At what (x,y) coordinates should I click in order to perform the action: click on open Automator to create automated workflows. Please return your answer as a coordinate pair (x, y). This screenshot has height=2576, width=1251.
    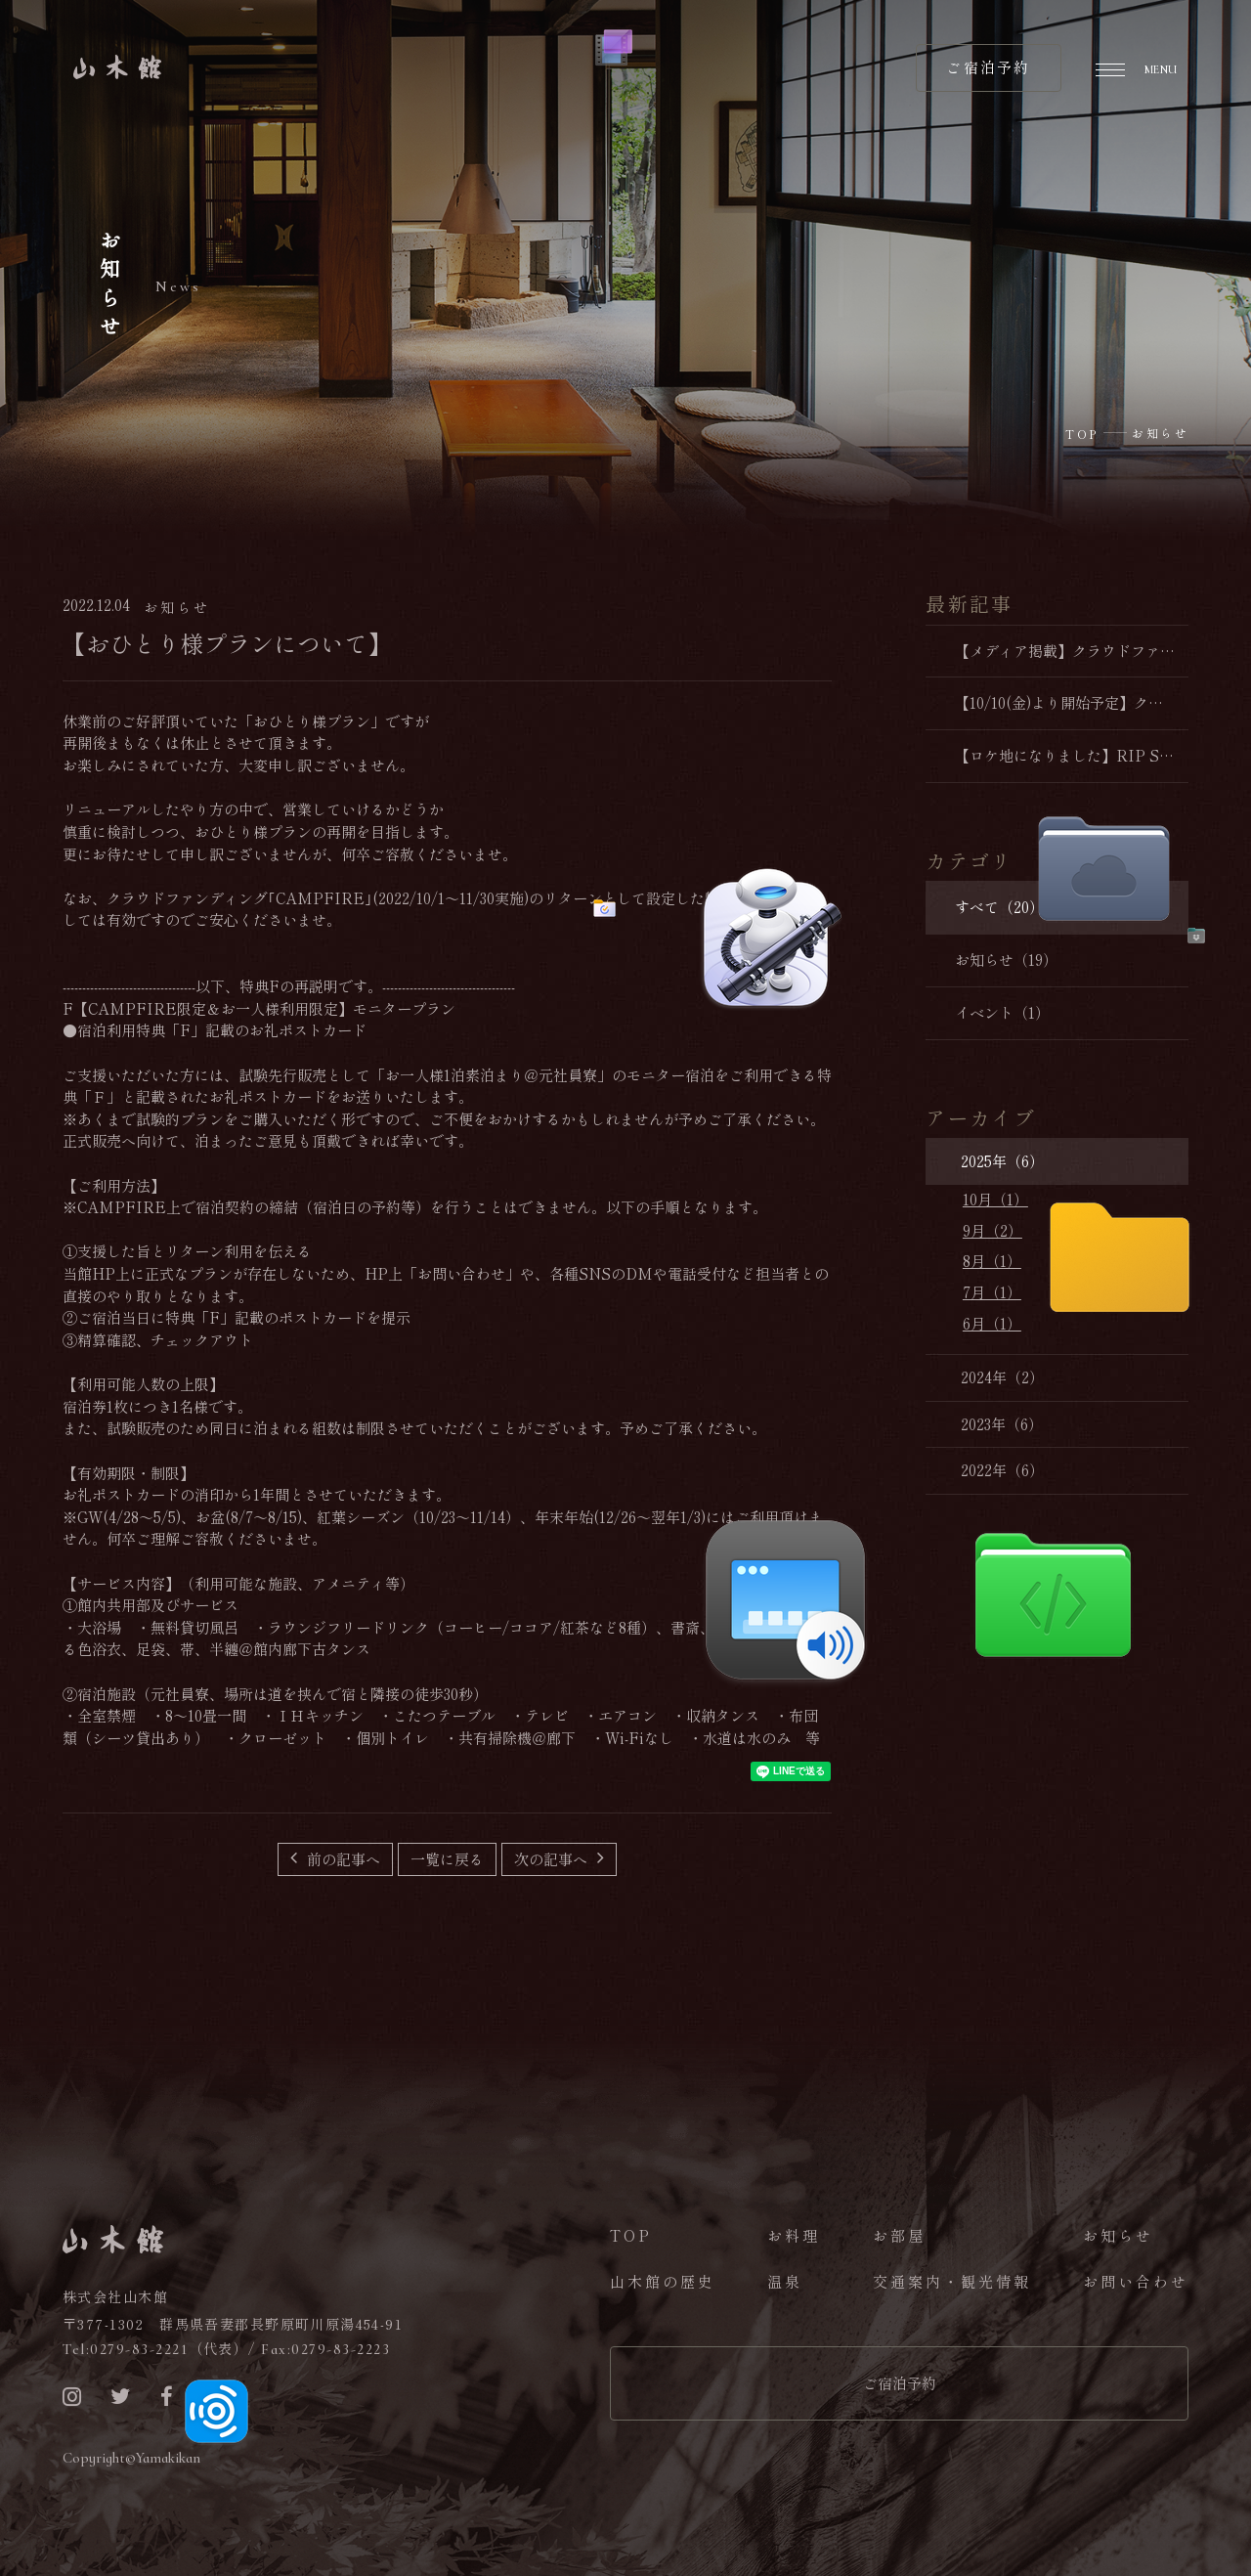
    Looking at the image, I should click on (765, 943).